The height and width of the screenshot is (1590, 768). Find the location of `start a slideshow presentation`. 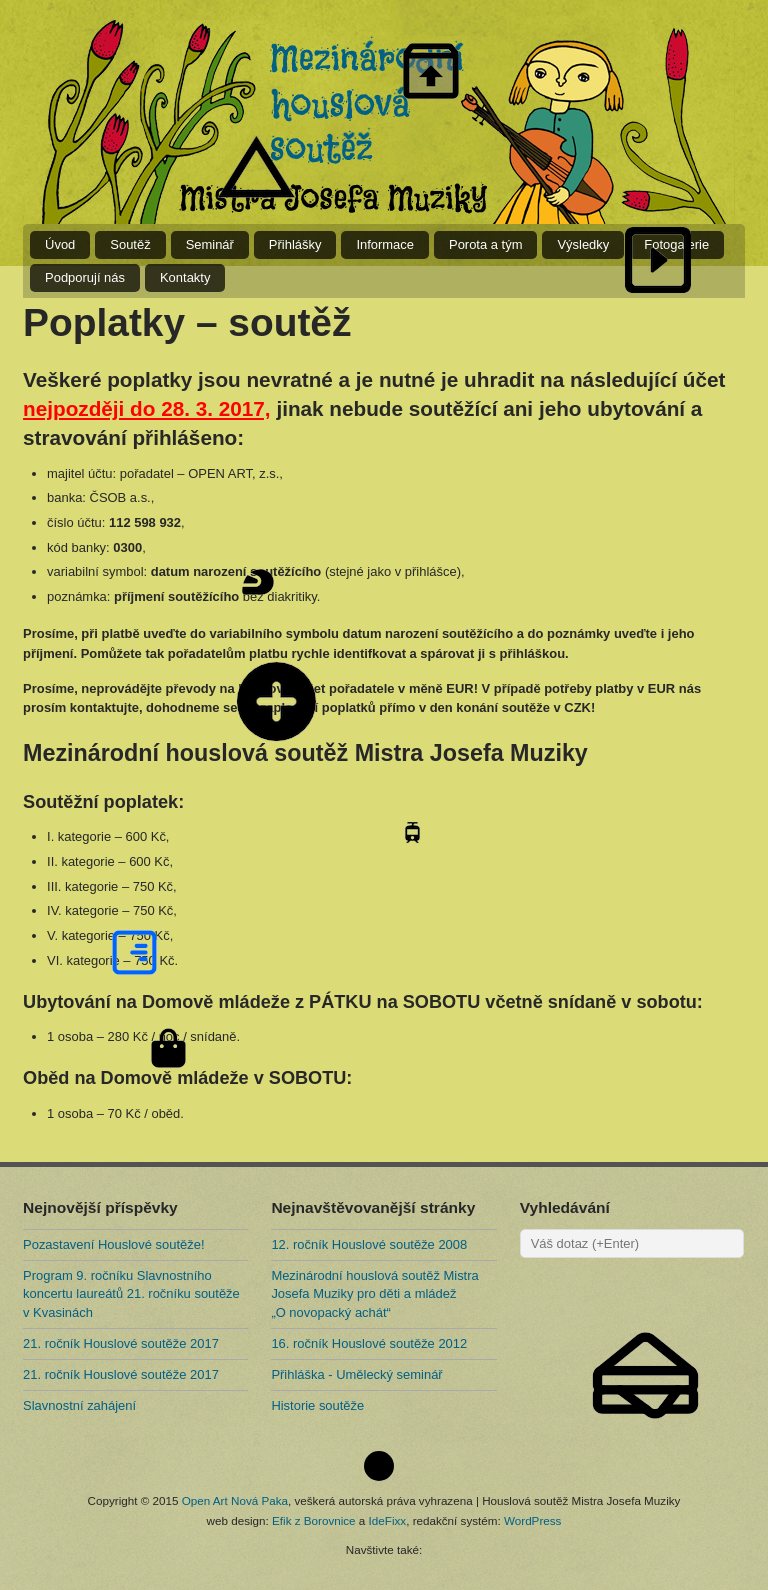

start a slideshow presentation is located at coordinates (658, 260).